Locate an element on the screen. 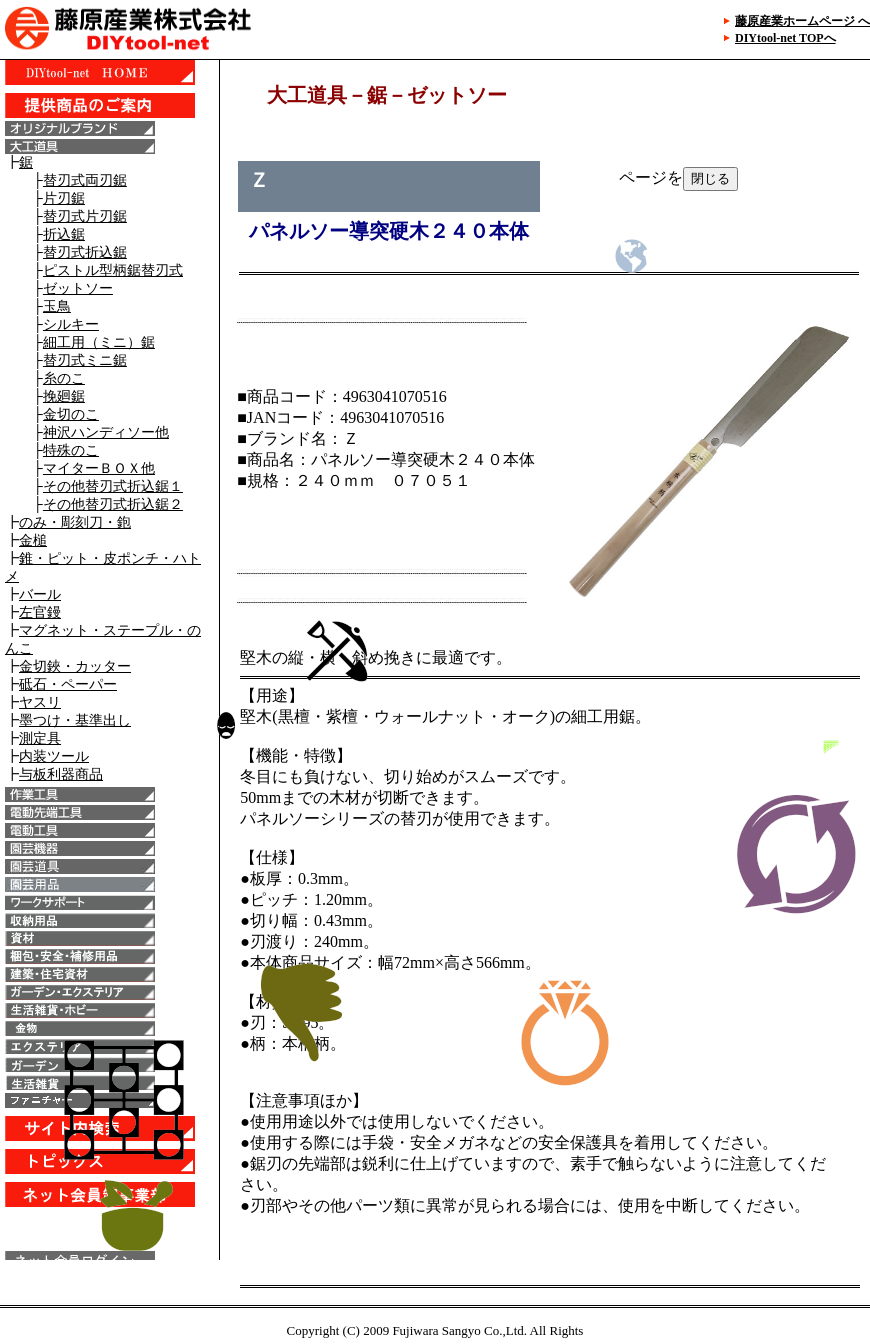  dislike or downvote content is located at coordinates (301, 1012).